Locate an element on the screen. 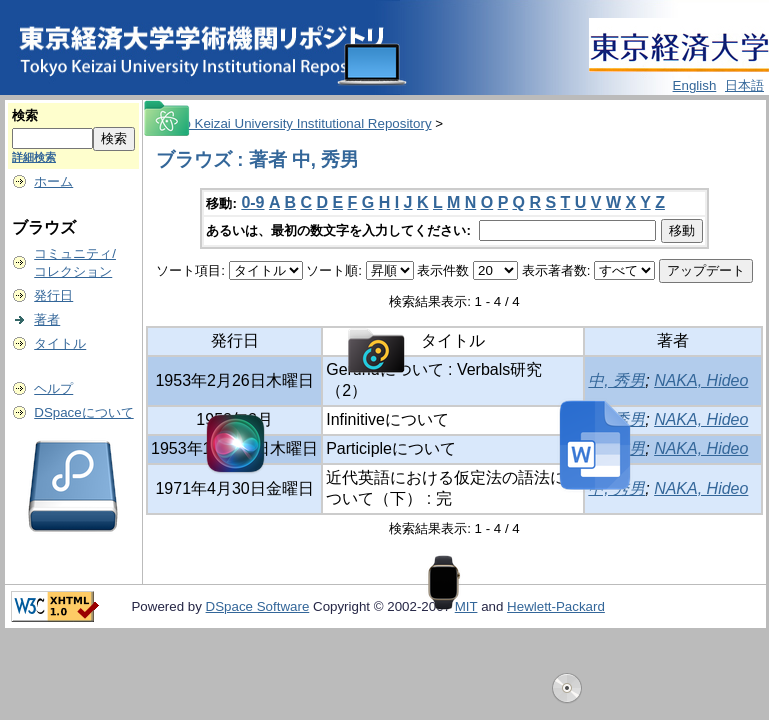 The width and height of the screenshot is (769, 720). apple watch series 9 device icon is located at coordinates (443, 582).